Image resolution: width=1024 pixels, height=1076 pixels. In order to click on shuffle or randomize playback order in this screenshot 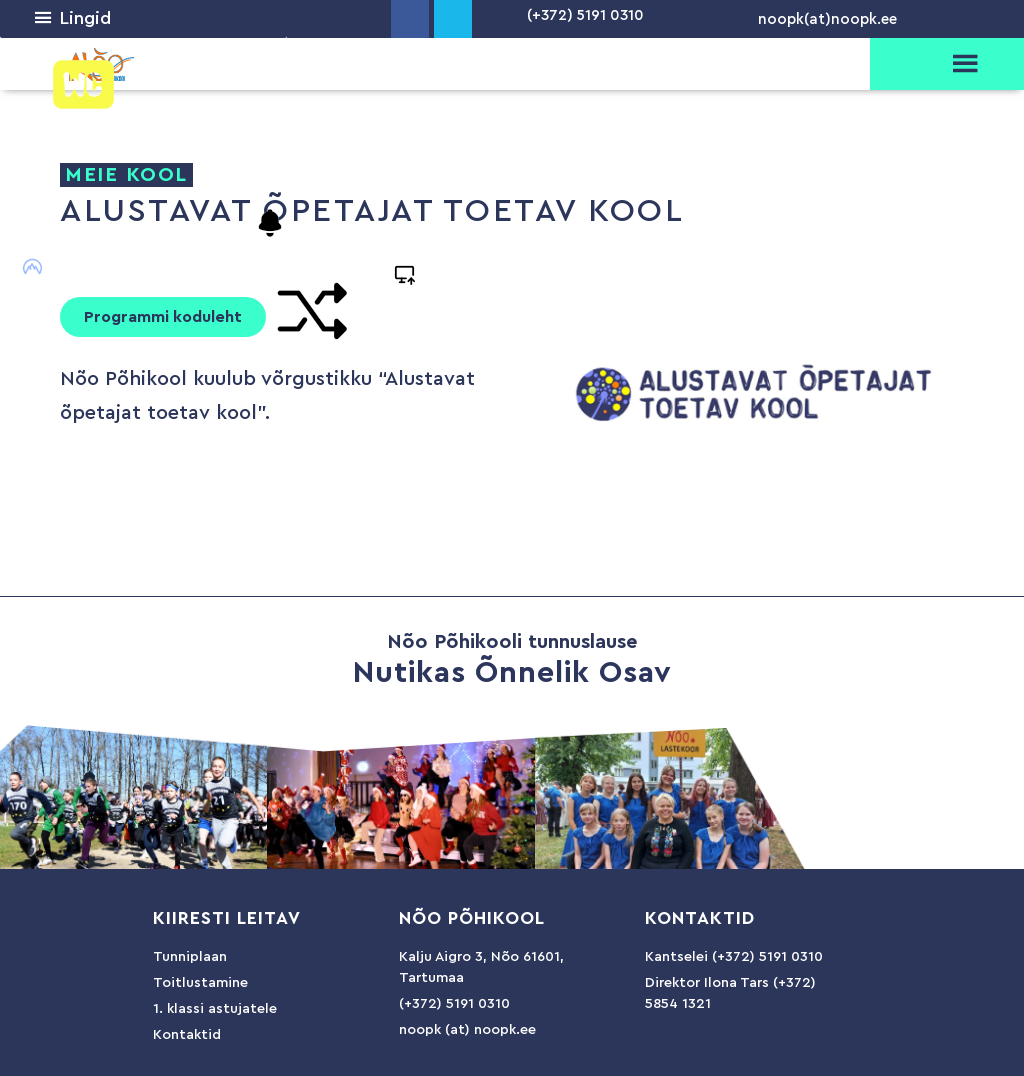, I will do `click(311, 311)`.